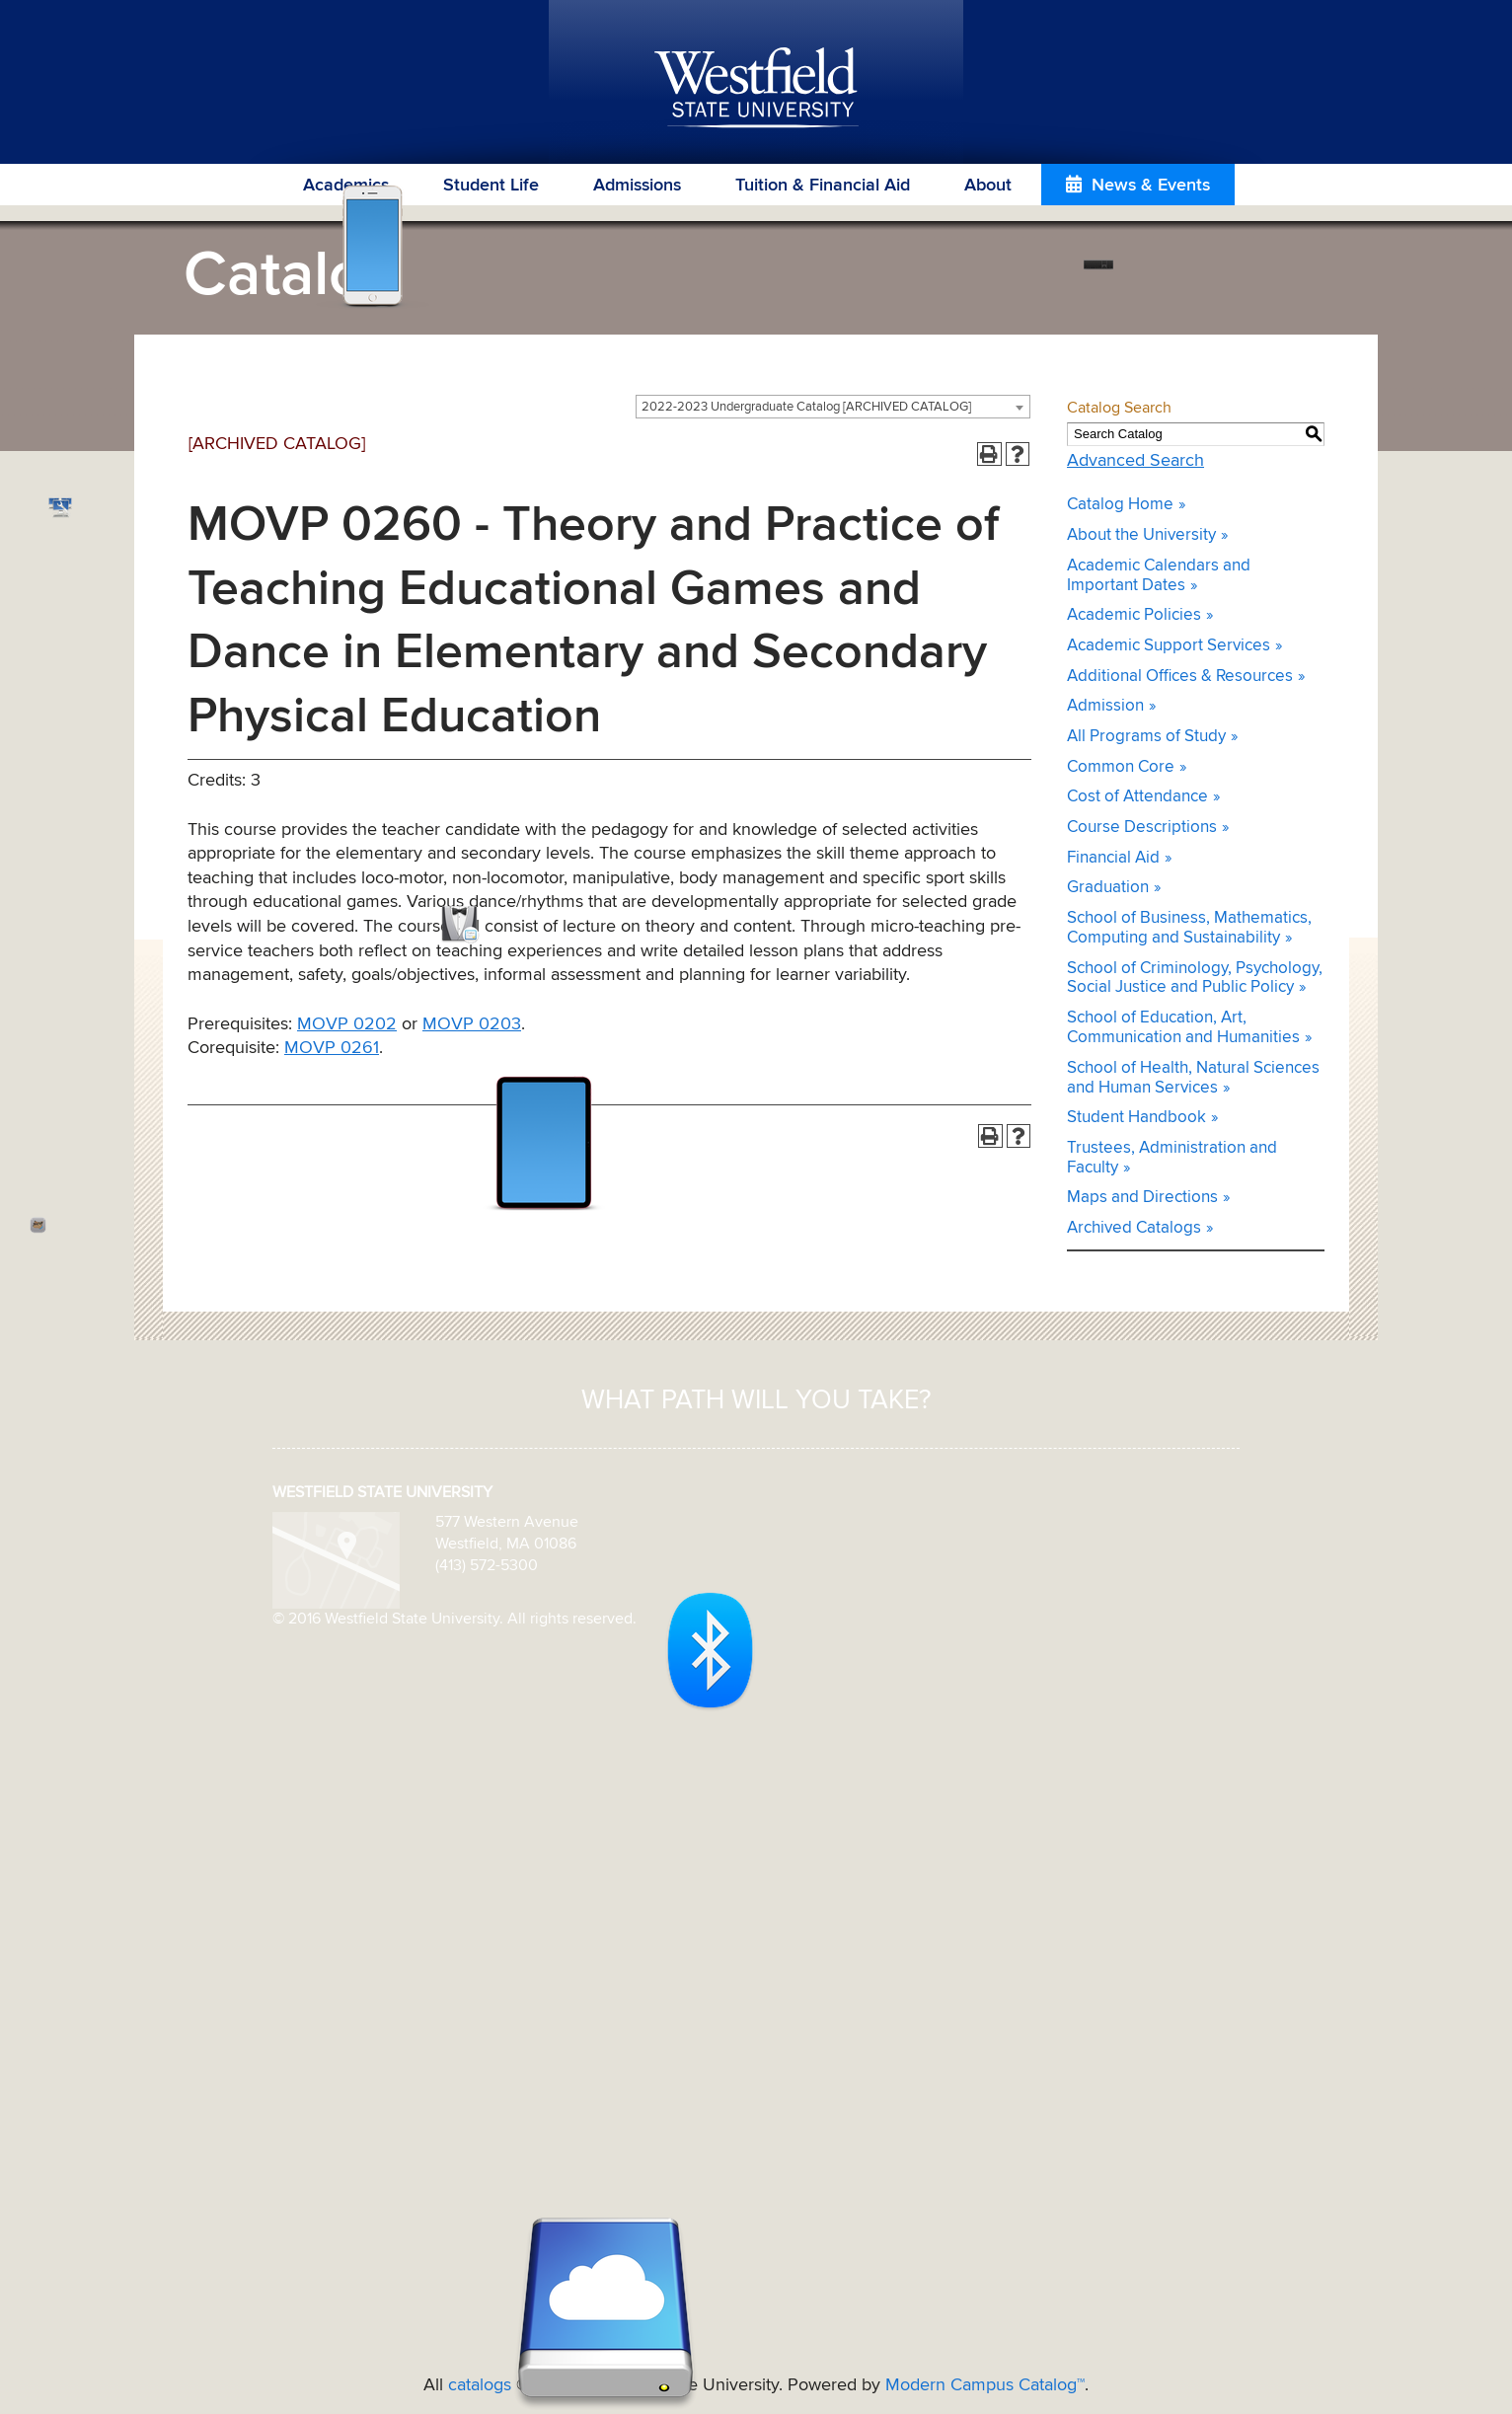 The width and height of the screenshot is (1512, 2414). I want to click on manage digital certificates and security credentials, so click(459, 924).